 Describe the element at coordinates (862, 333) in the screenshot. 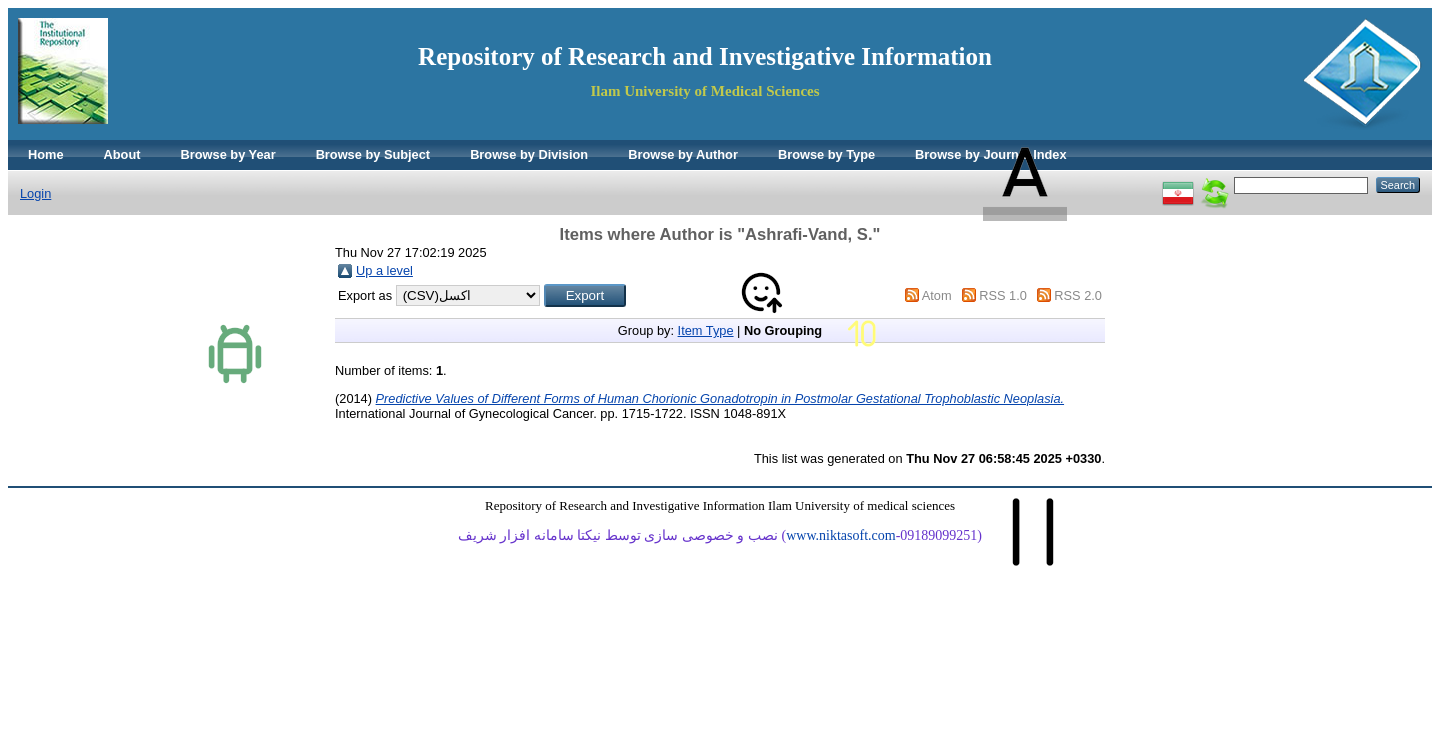

I see `indicates item number 10 in a list or sequence` at that location.